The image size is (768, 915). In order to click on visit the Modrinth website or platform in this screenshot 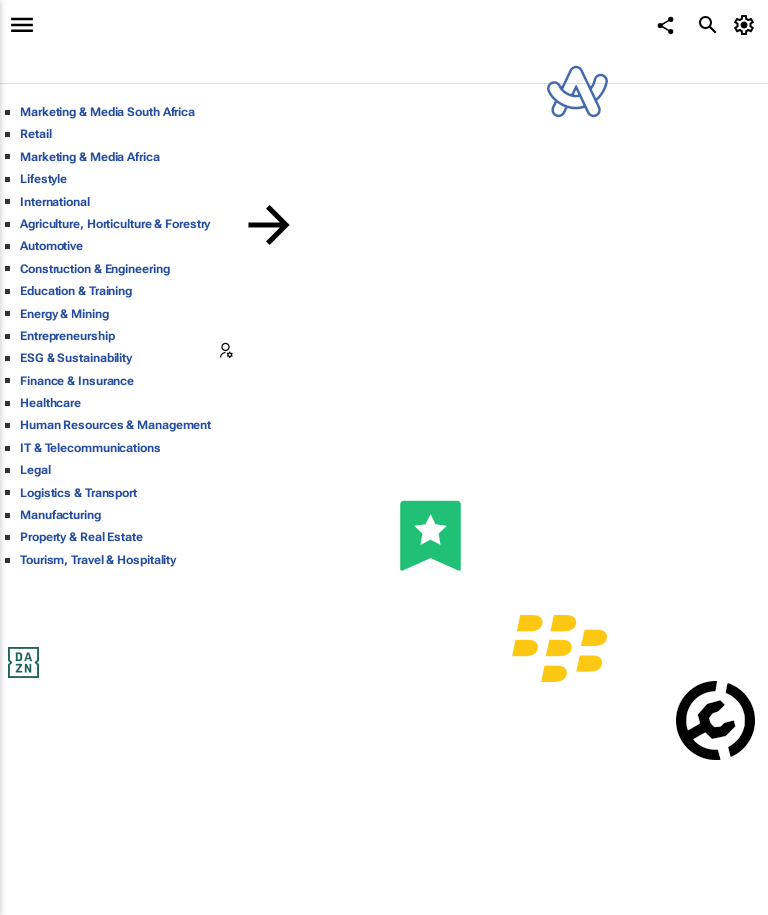, I will do `click(715, 720)`.